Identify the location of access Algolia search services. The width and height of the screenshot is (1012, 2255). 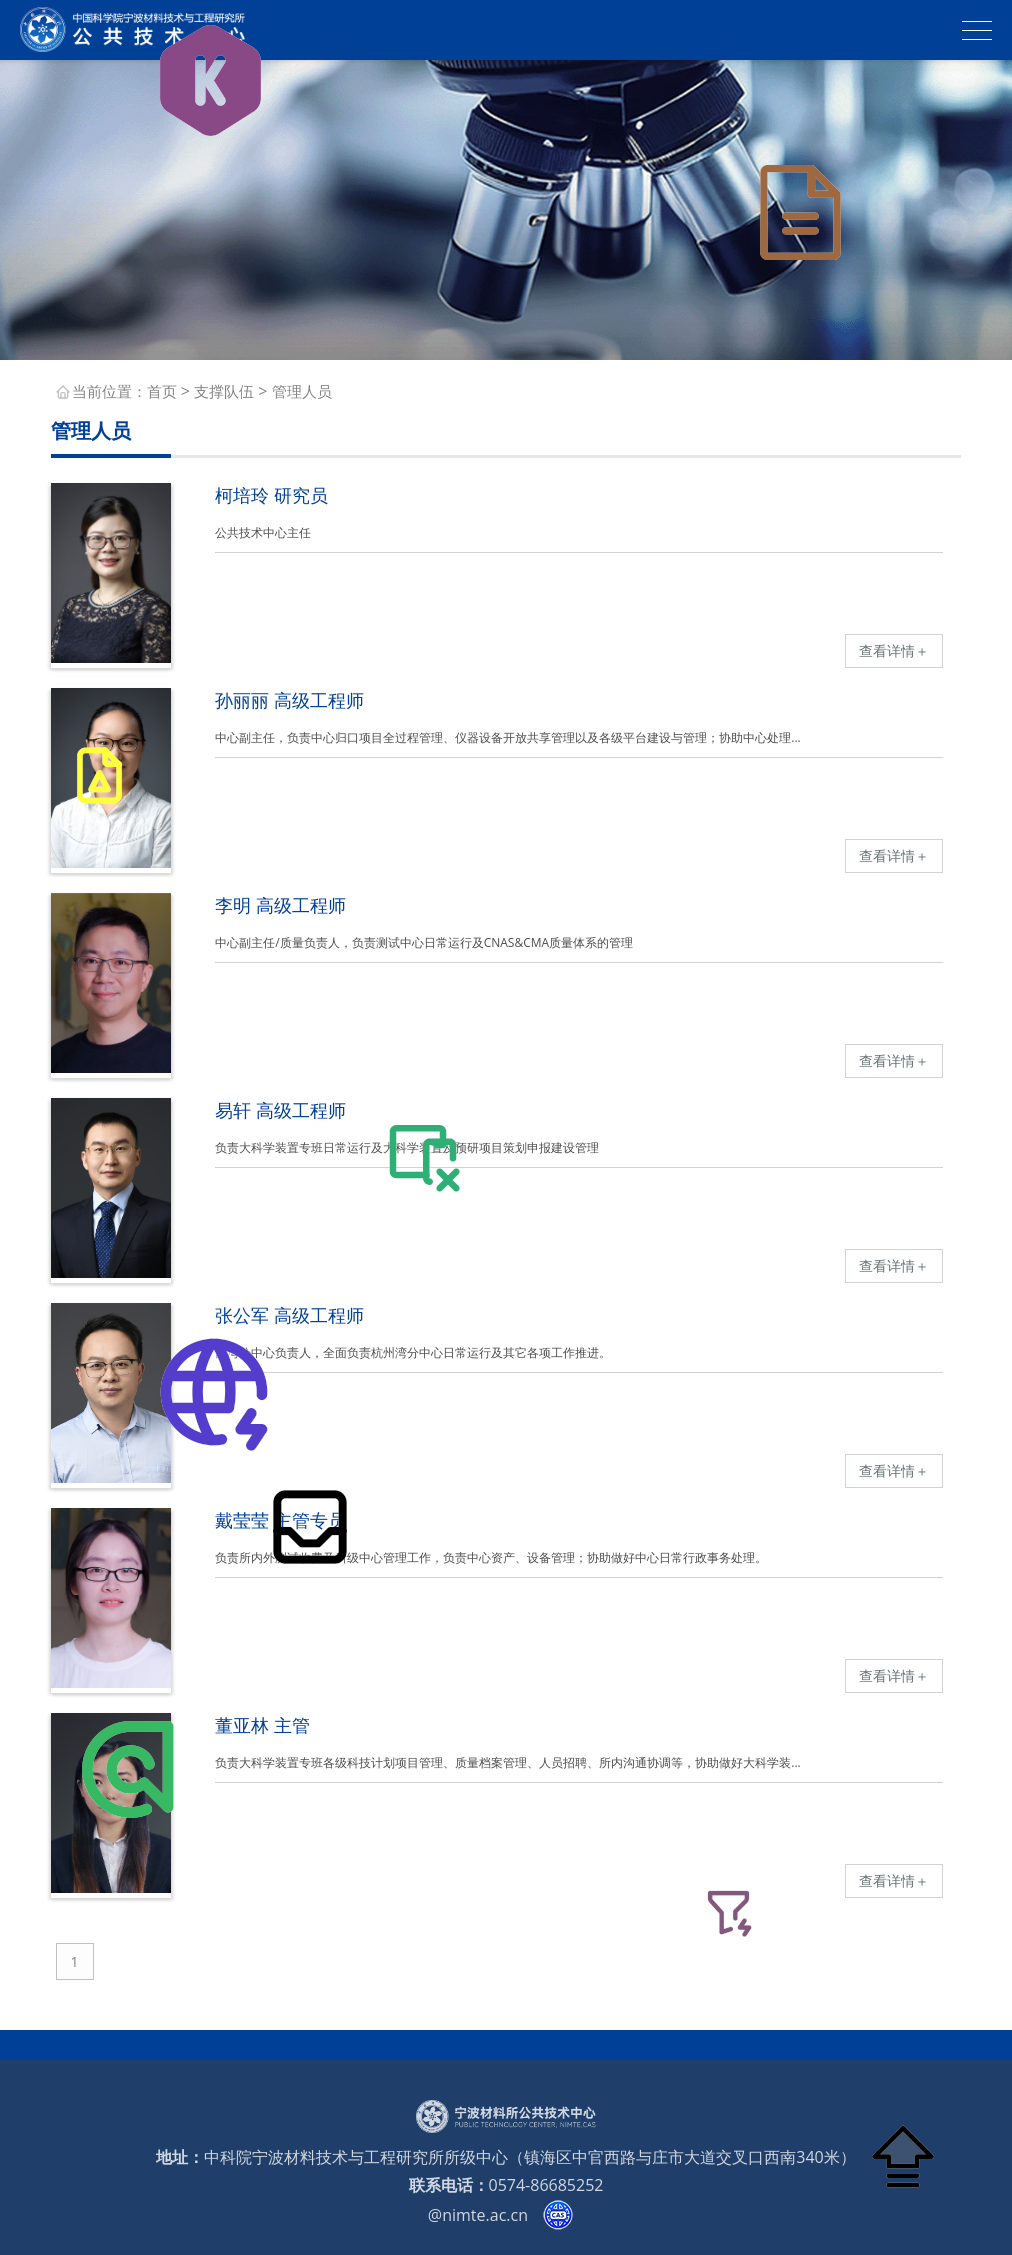
(130, 1769).